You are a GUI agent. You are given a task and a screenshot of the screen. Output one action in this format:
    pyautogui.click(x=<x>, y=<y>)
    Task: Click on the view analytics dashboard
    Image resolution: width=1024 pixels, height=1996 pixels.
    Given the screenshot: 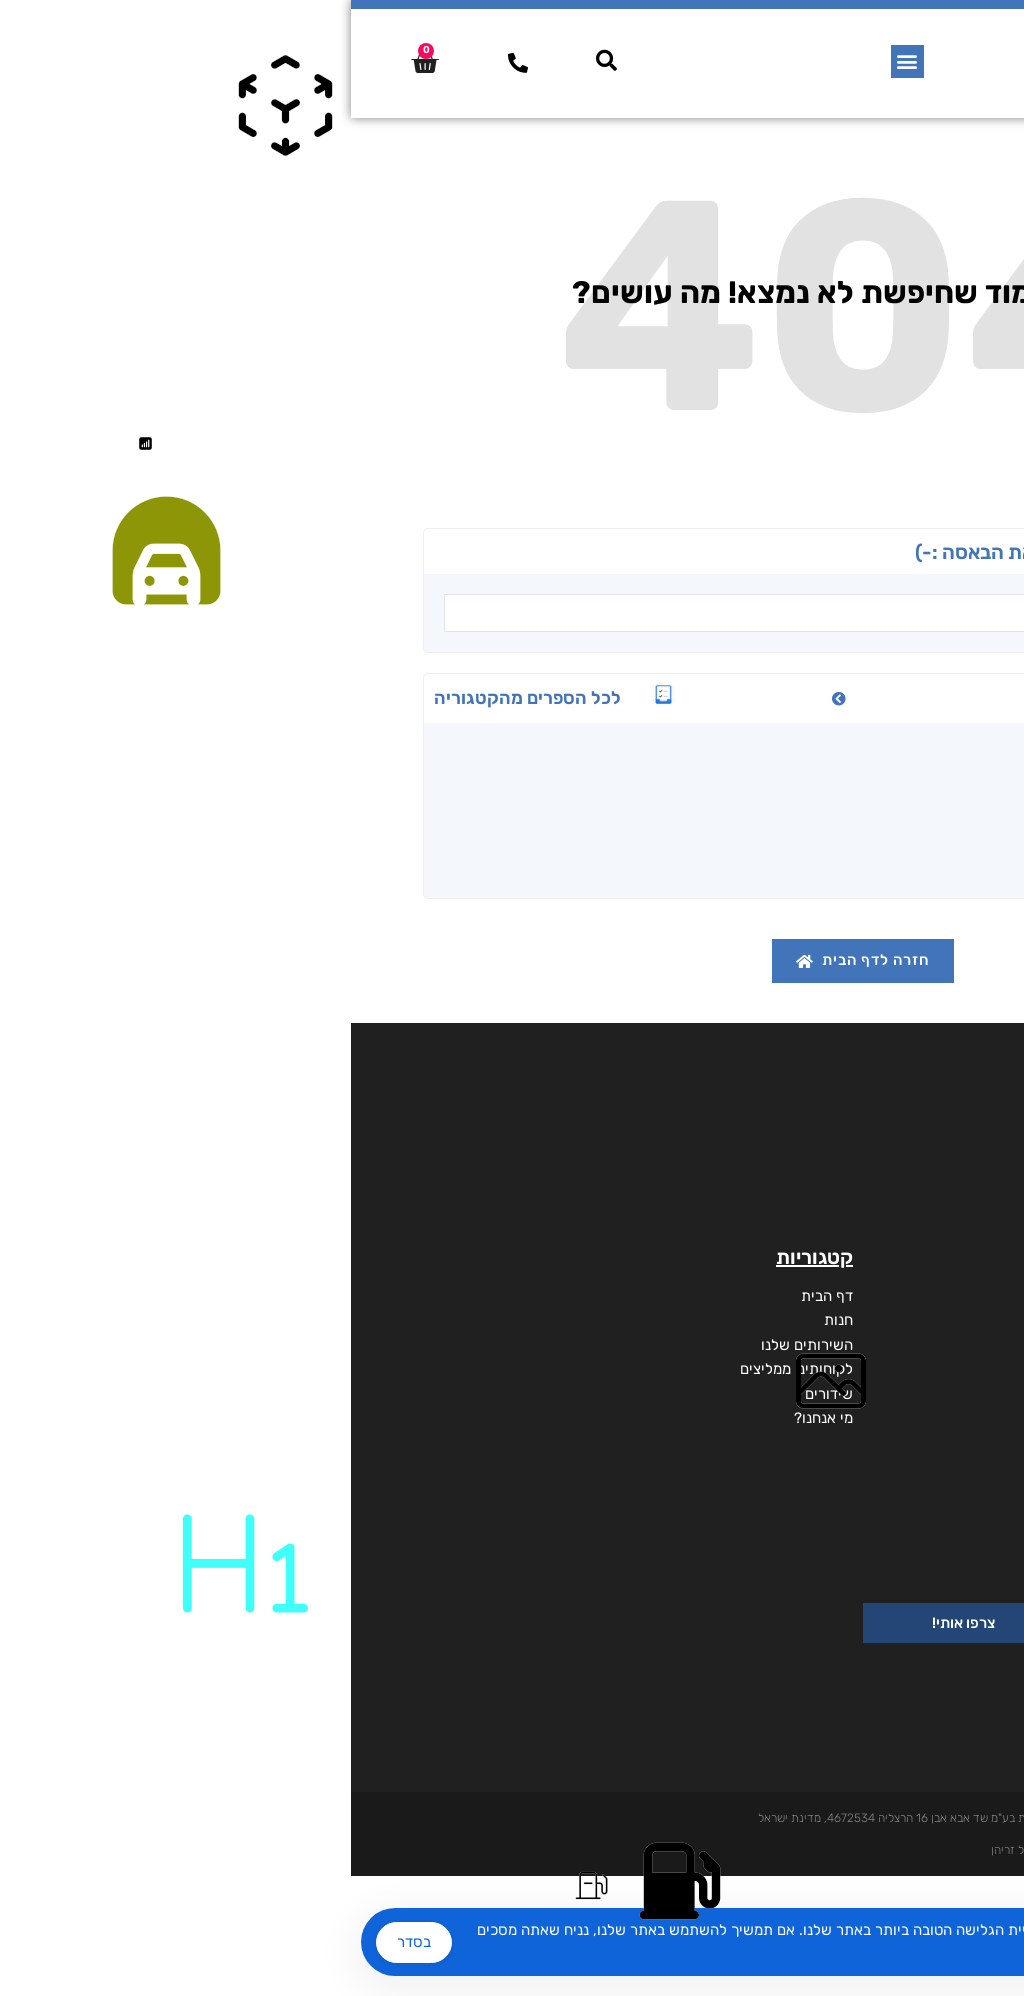 What is the action you would take?
    pyautogui.click(x=145, y=443)
    